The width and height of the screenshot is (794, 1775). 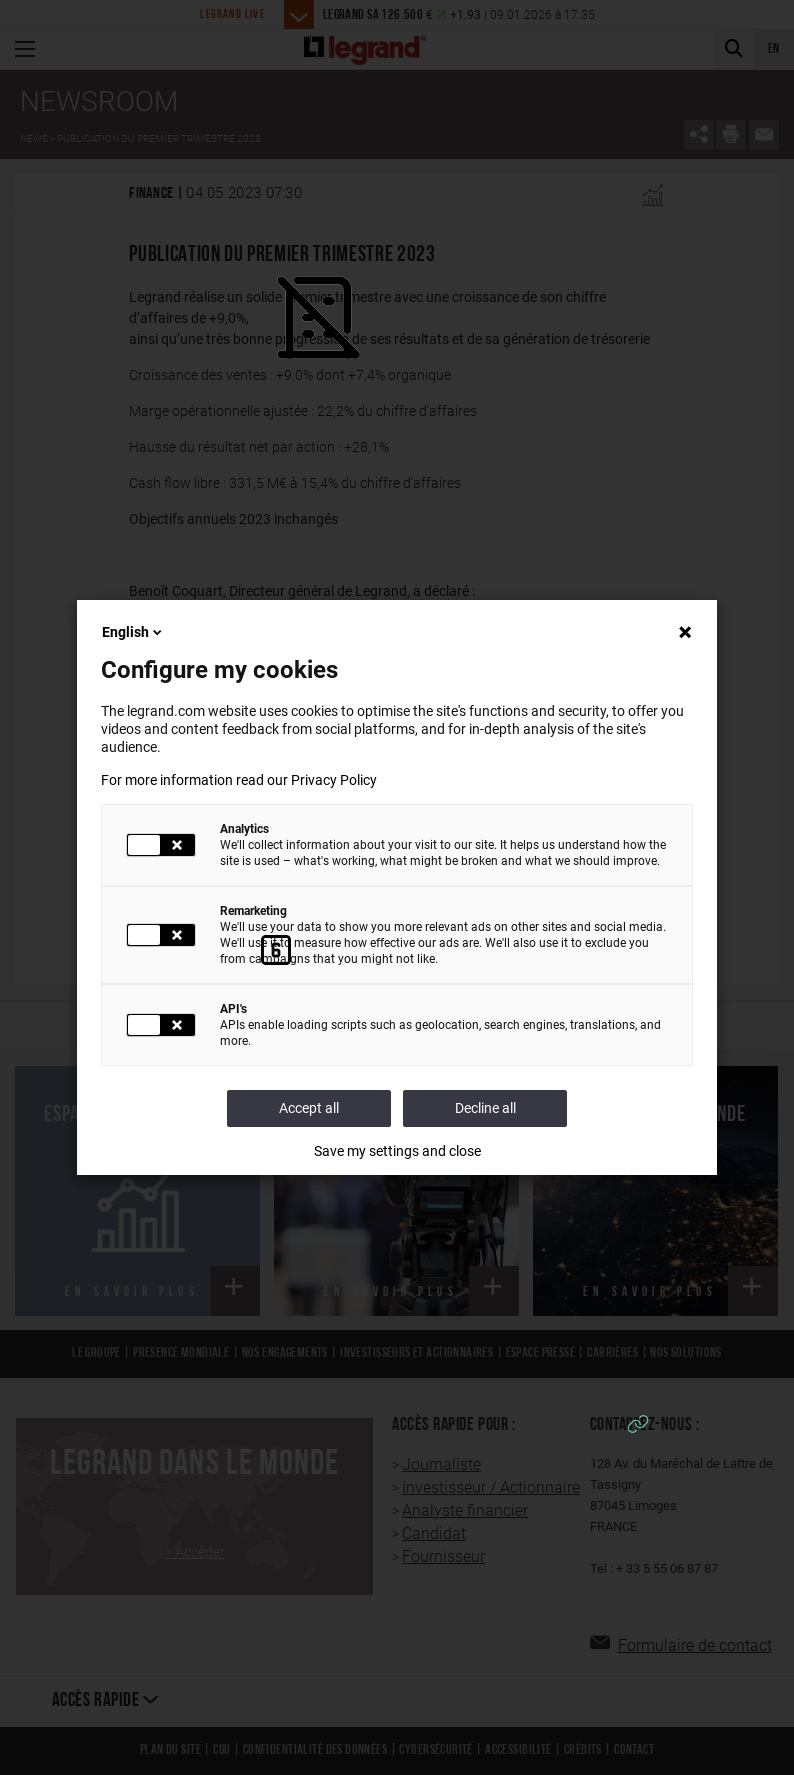 I want to click on building or location unavailable, so click(x=318, y=317).